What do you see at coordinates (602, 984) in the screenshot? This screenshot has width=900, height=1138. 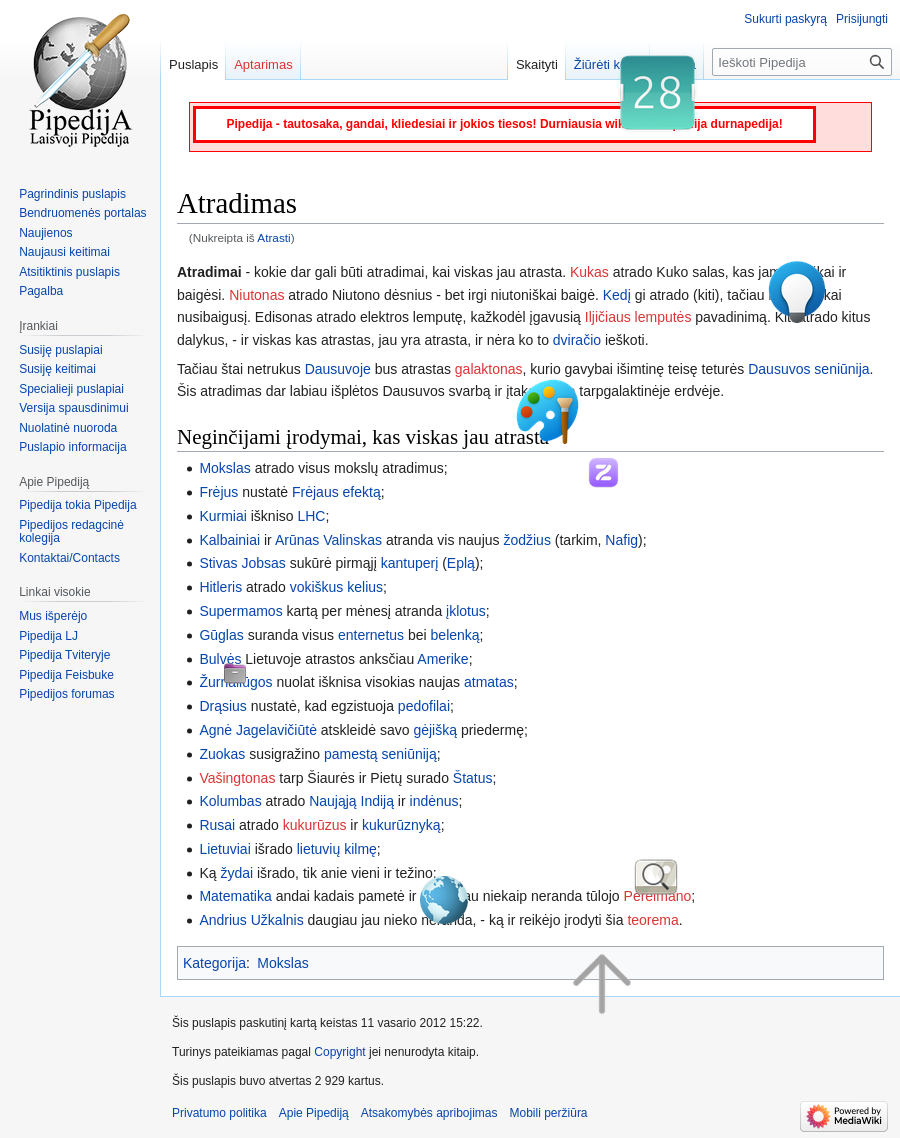 I see `upload or send file` at bounding box center [602, 984].